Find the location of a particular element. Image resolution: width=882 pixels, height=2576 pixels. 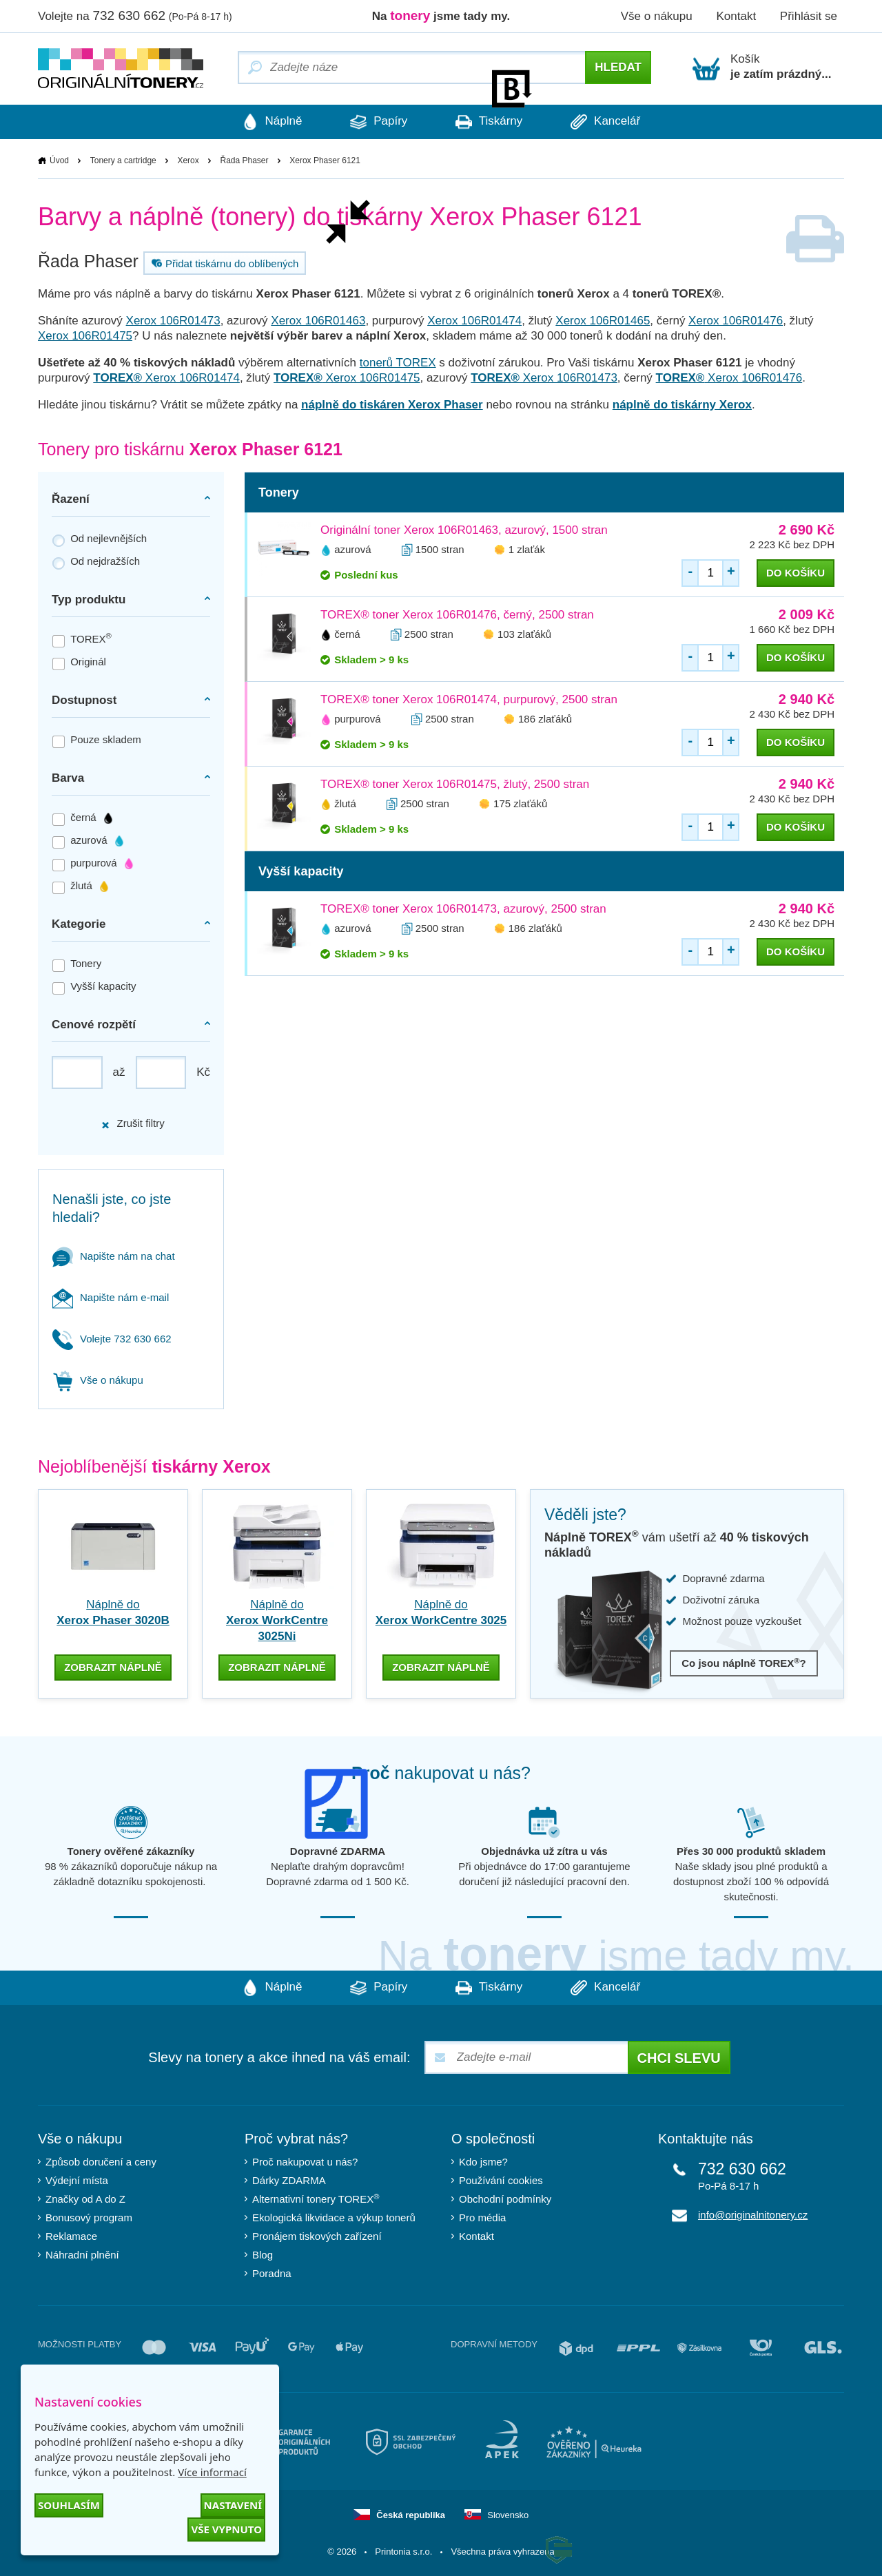

open brandfolder digital asset management is located at coordinates (512, 89).